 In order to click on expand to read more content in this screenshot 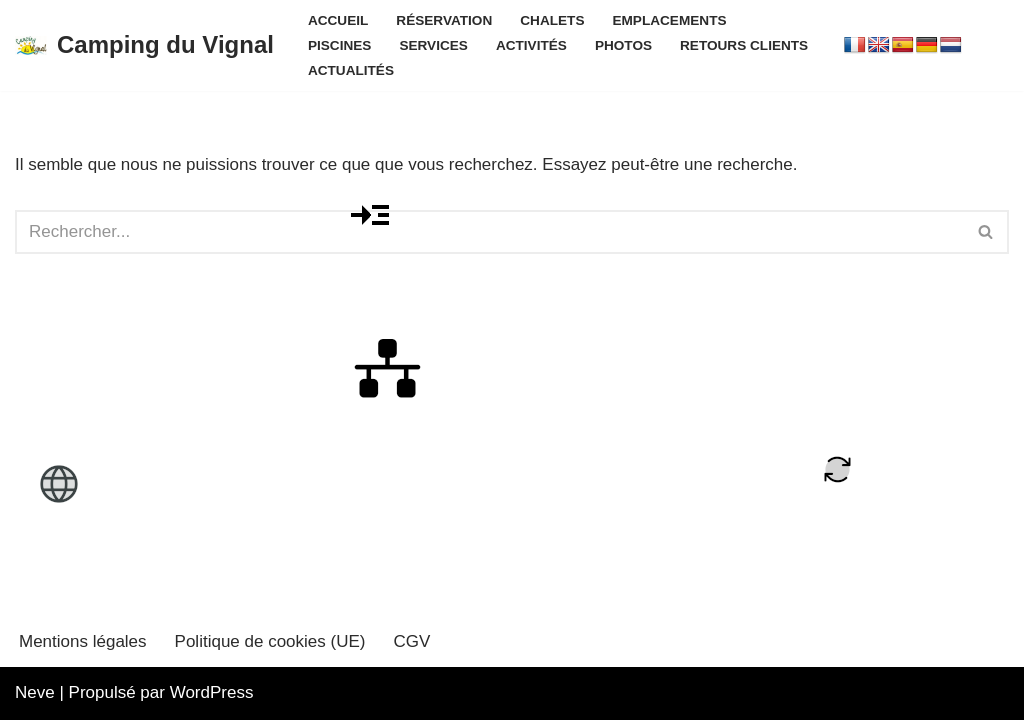, I will do `click(370, 215)`.